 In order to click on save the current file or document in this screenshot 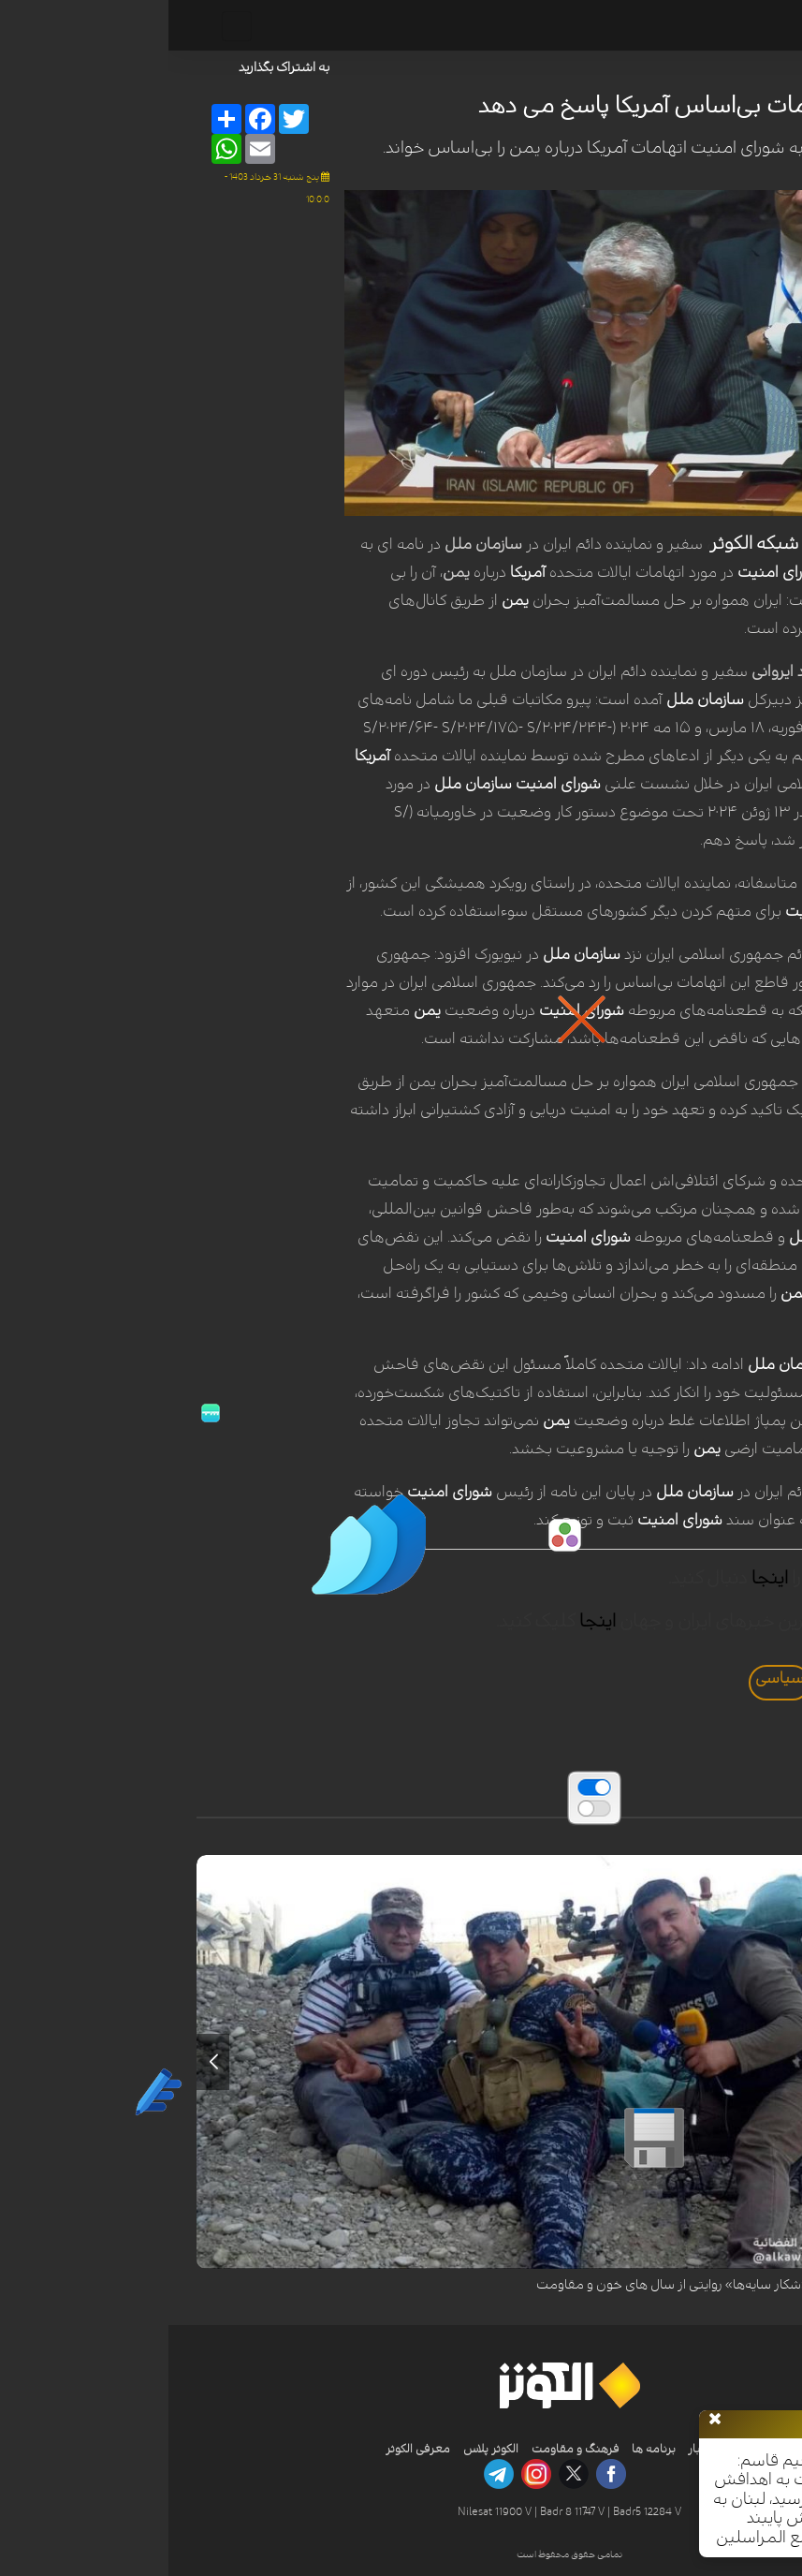, I will do `click(654, 2138)`.